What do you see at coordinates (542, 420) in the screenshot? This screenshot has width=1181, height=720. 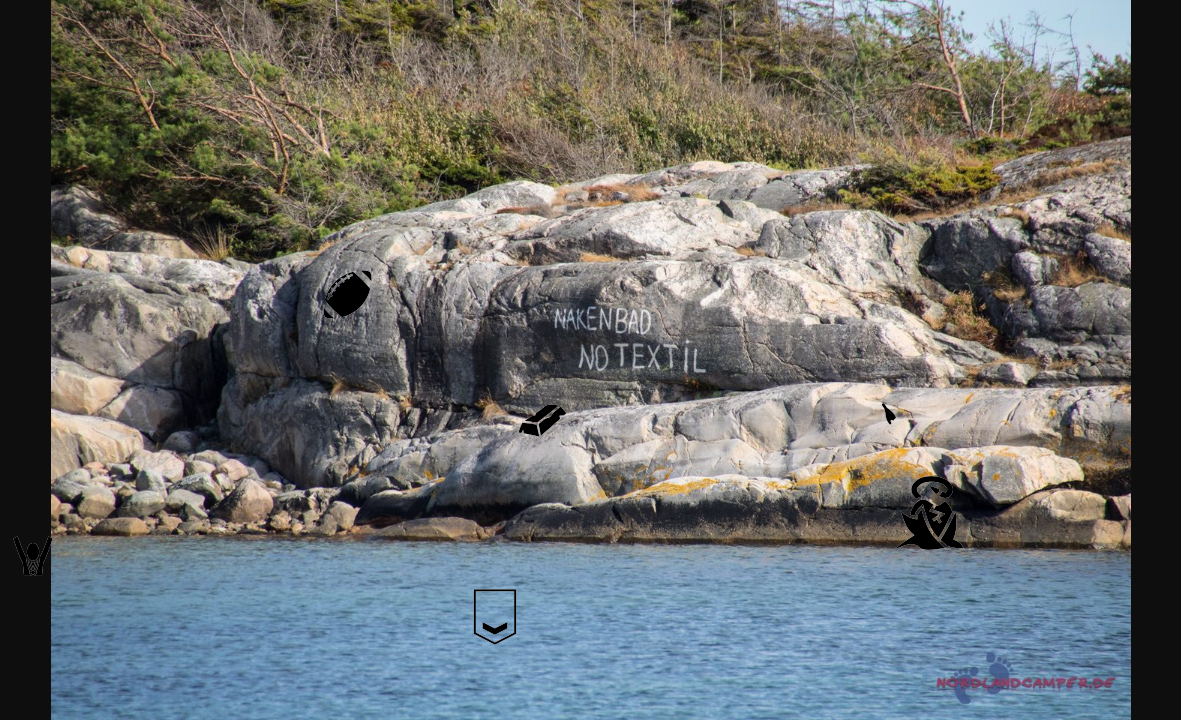 I see `select clay brick as a building material` at bounding box center [542, 420].